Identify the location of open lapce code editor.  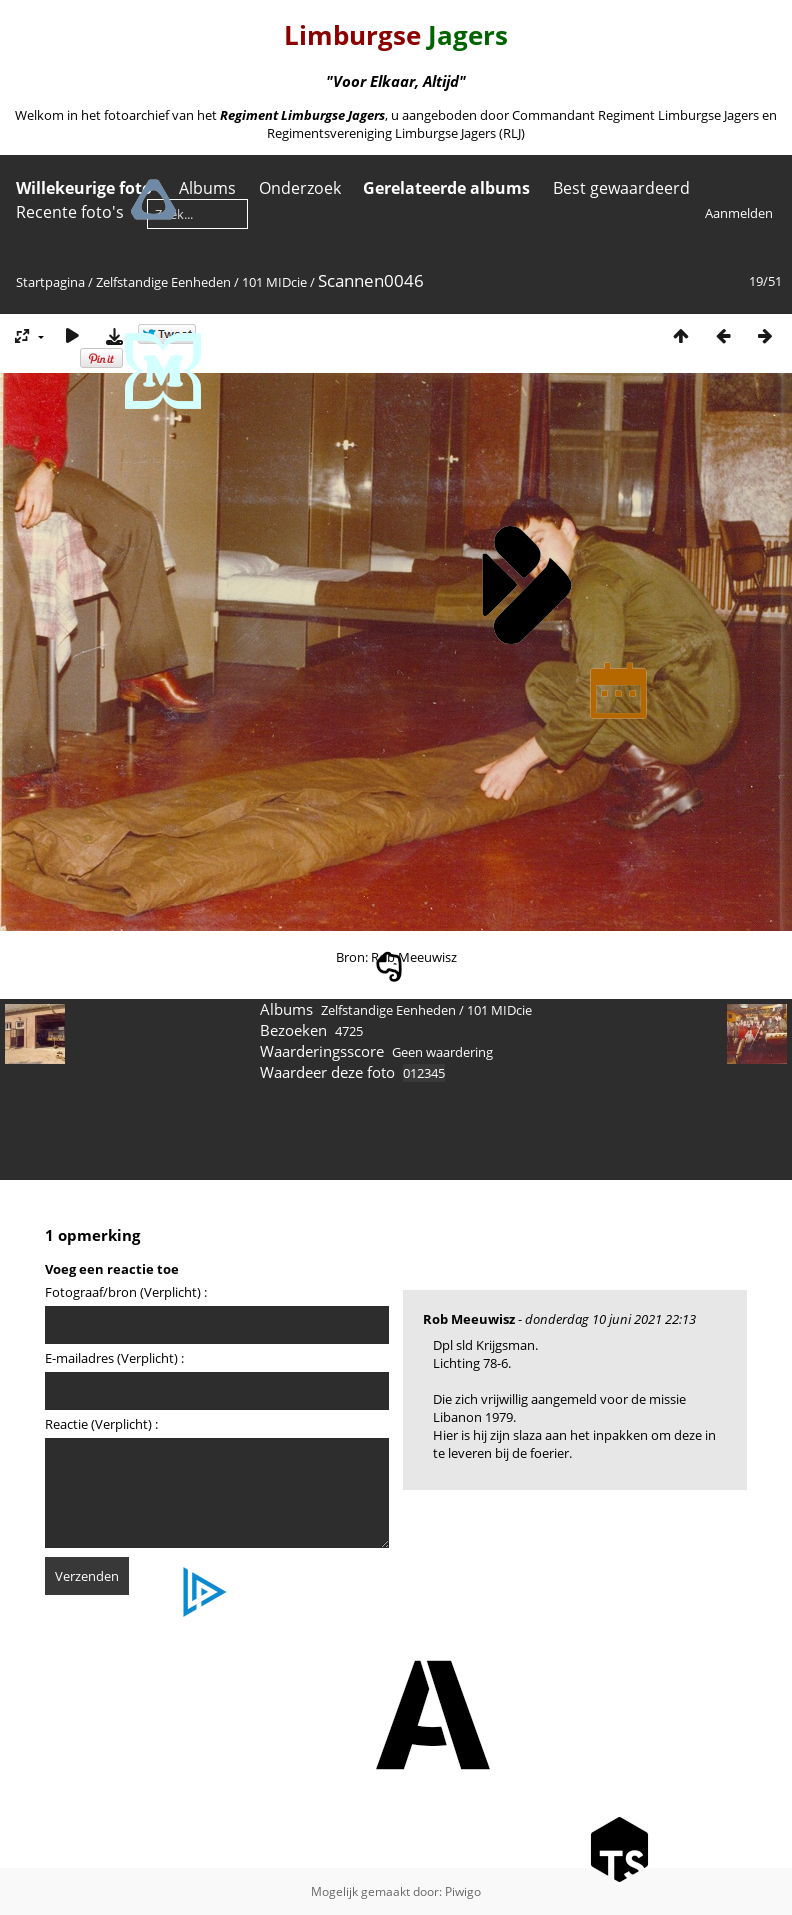
(205, 1592).